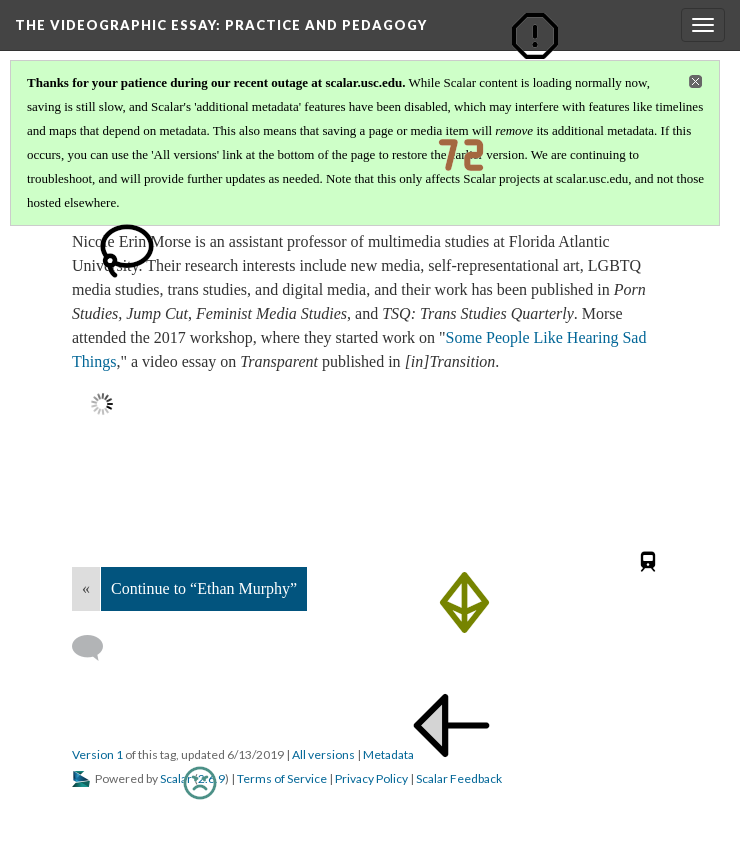 Image resolution: width=740 pixels, height=863 pixels. What do you see at coordinates (648, 561) in the screenshot?
I see `access train schedules or rail transit options` at bounding box center [648, 561].